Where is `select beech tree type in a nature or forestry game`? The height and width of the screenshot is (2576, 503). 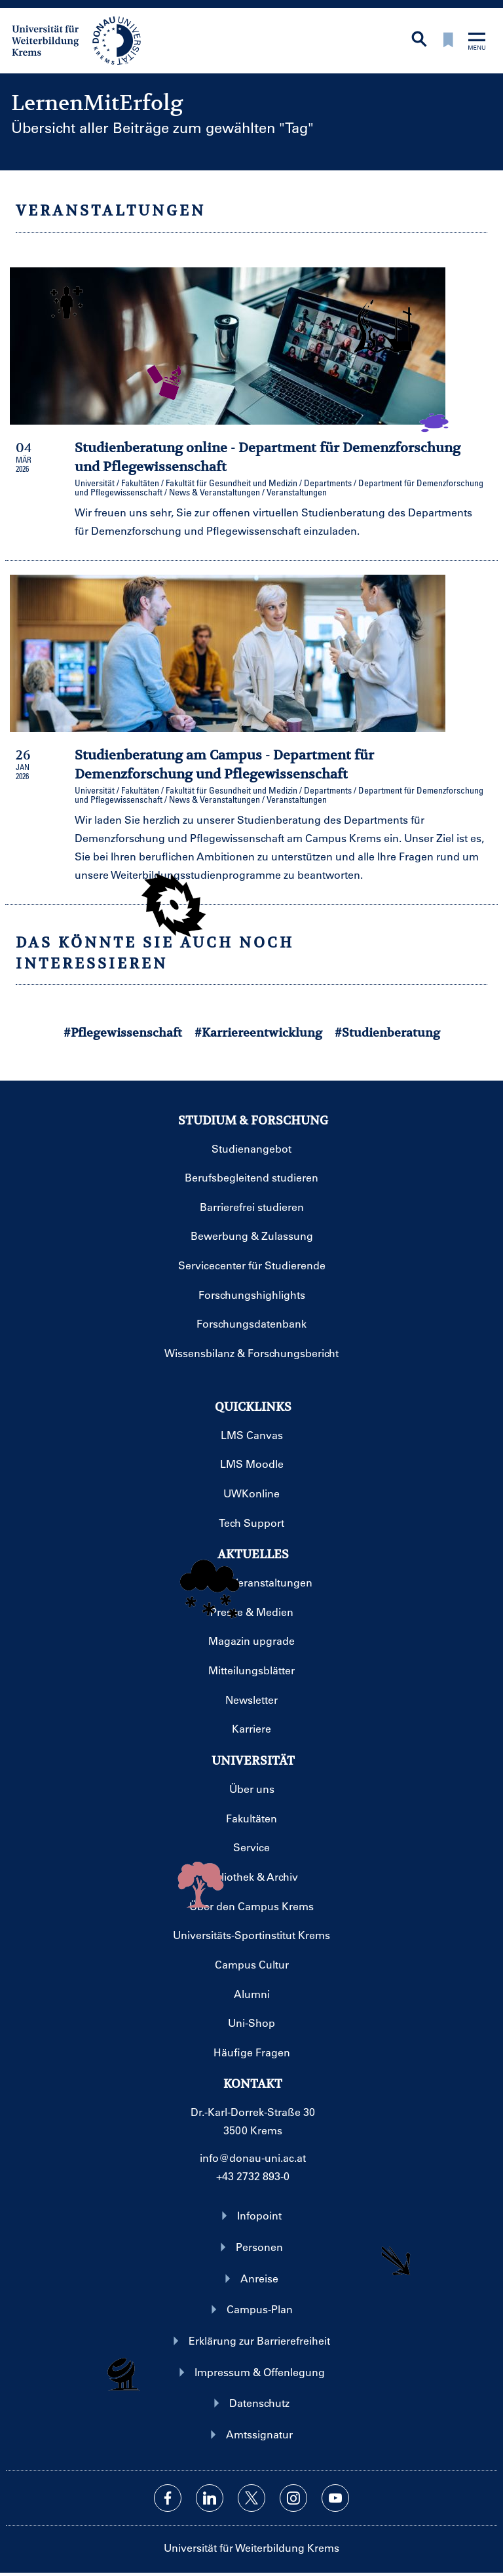
select beech tree type in a nature or forestry game is located at coordinates (200, 1884).